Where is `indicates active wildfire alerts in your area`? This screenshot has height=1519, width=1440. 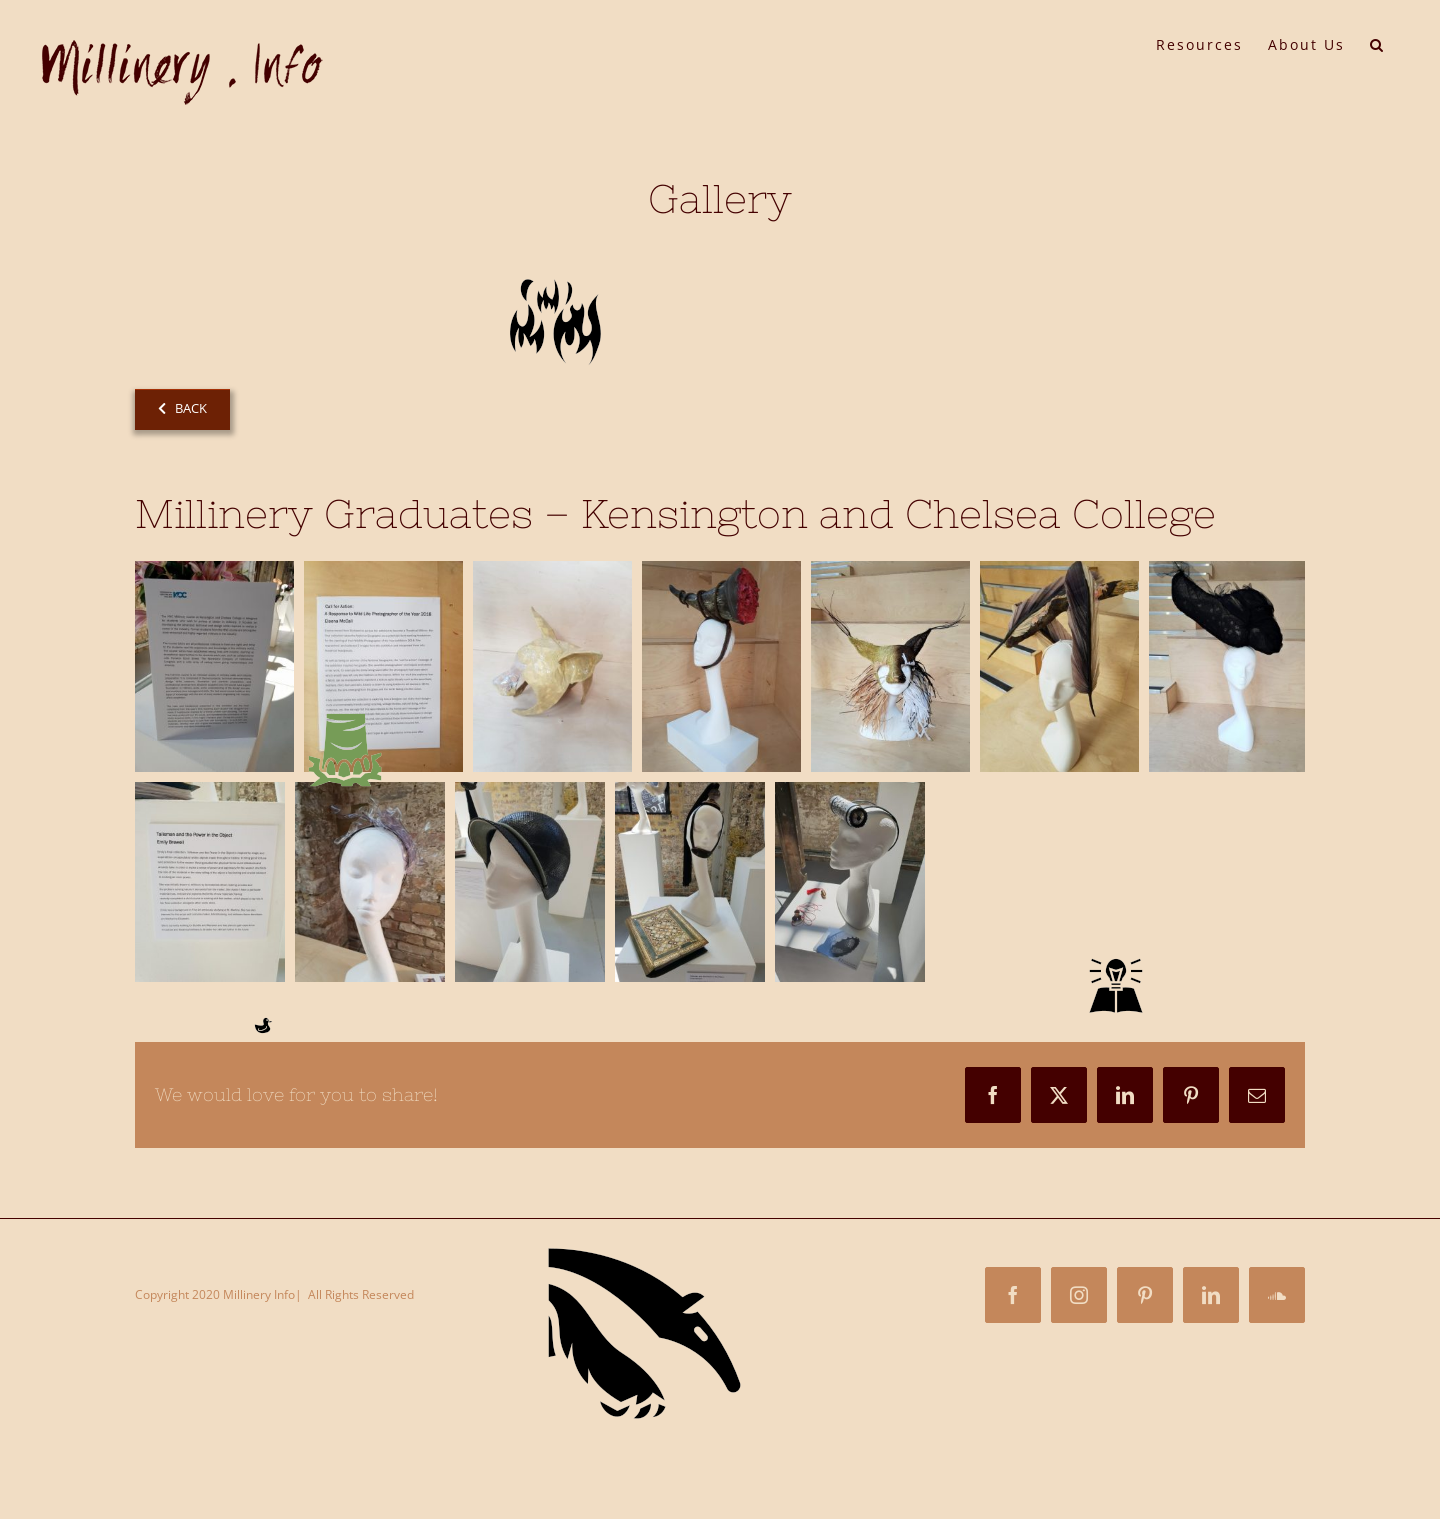 indicates active wildfire alerts in your area is located at coordinates (555, 325).